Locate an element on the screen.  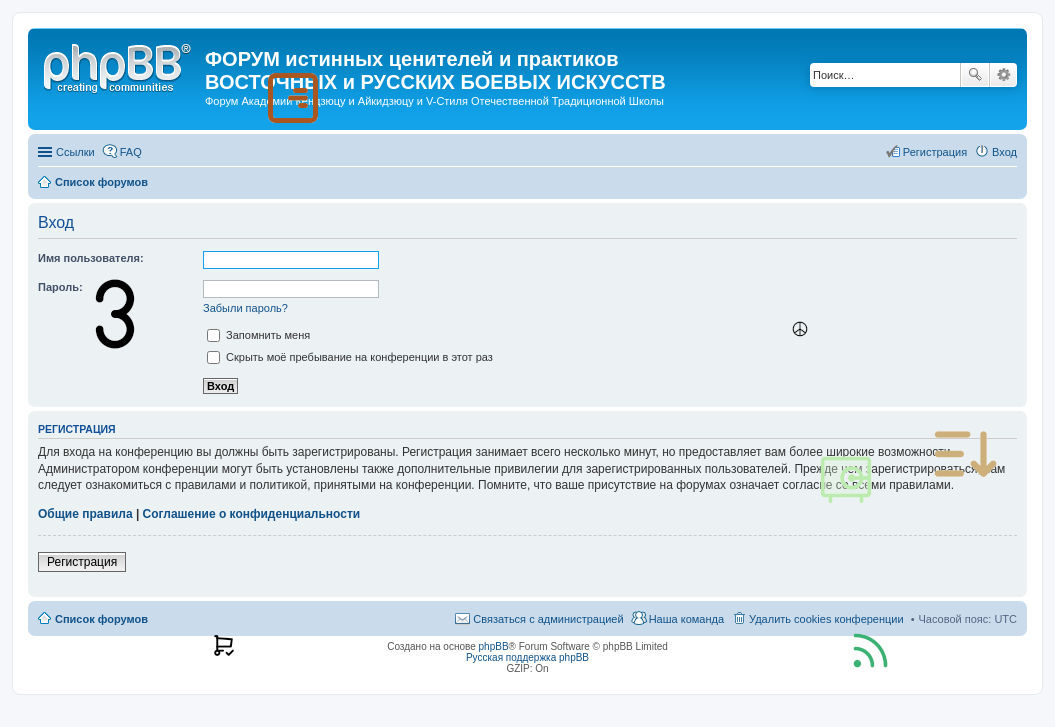
access secure storage or vault is located at coordinates (846, 478).